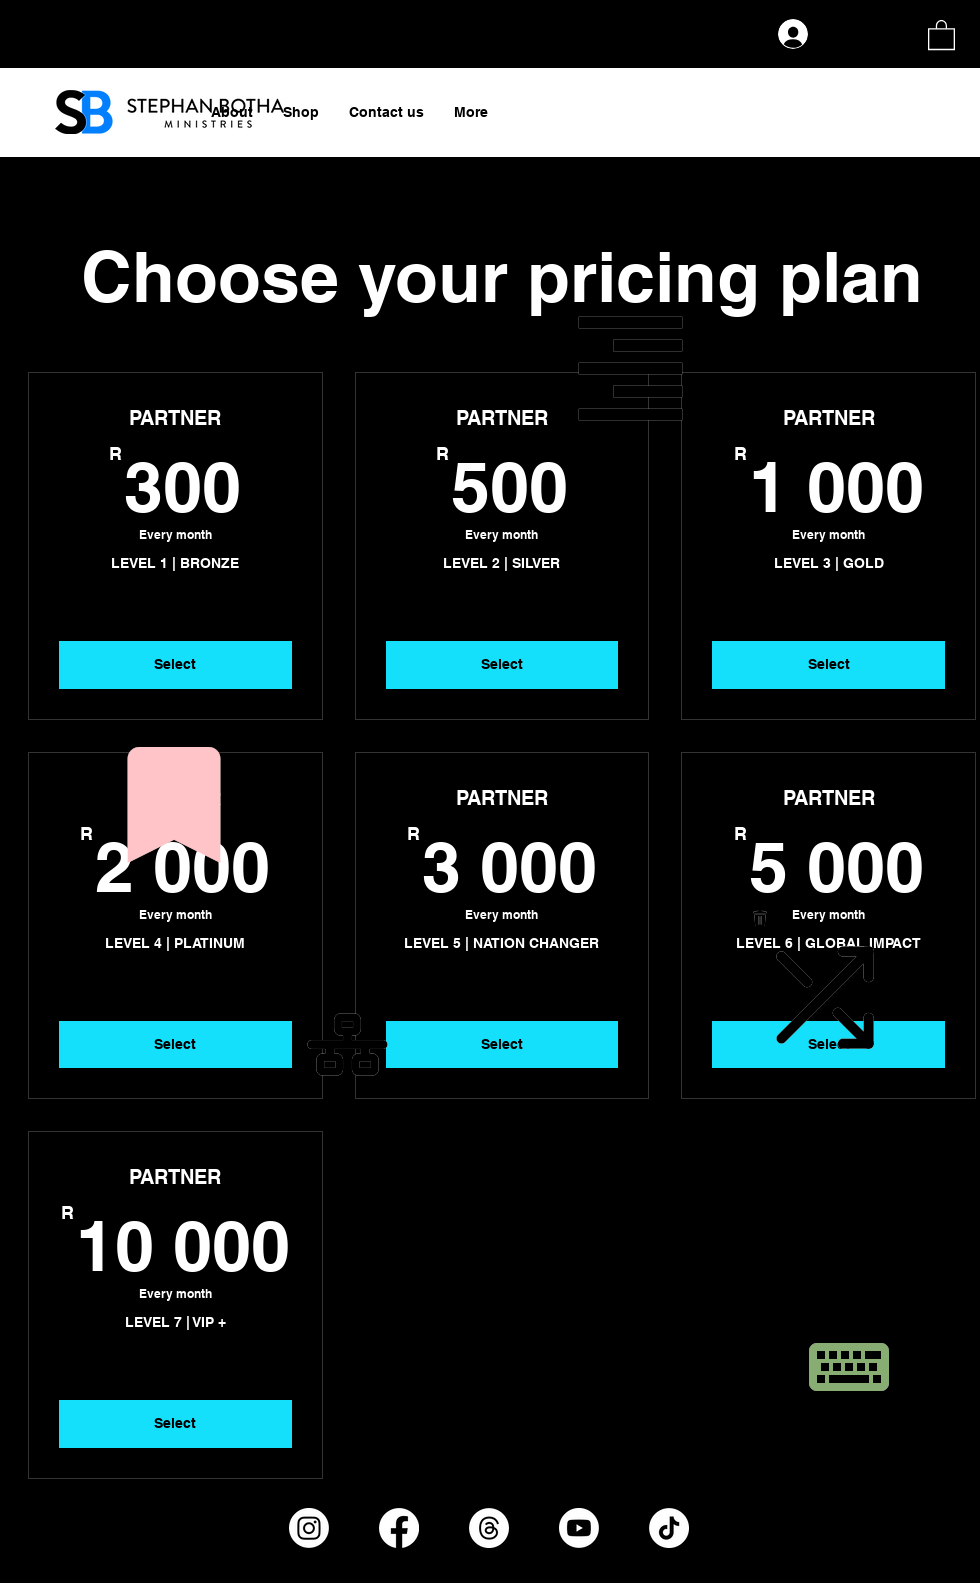  What do you see at coordinates (849, 1367) in the screenshot?
I see `open the on-screen keyboard` at bounding box center [849, 1367].